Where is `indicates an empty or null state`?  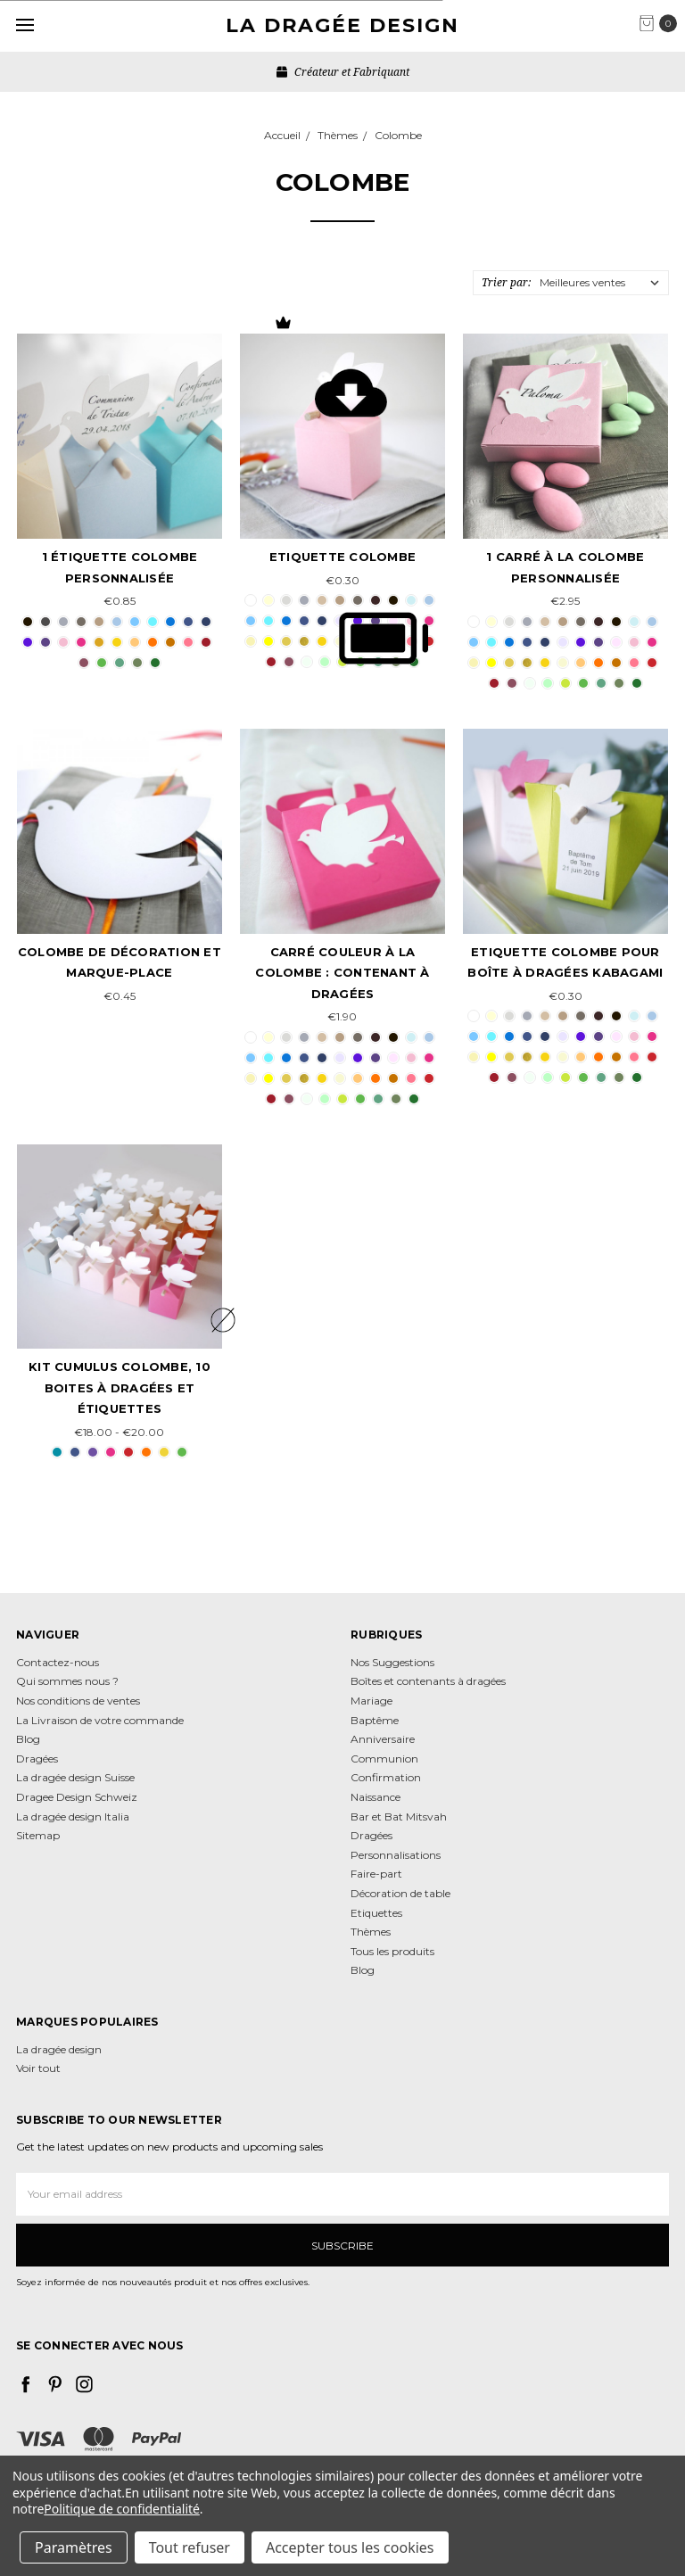 indicates an empty or null state is located at coordinates (223, 1320).